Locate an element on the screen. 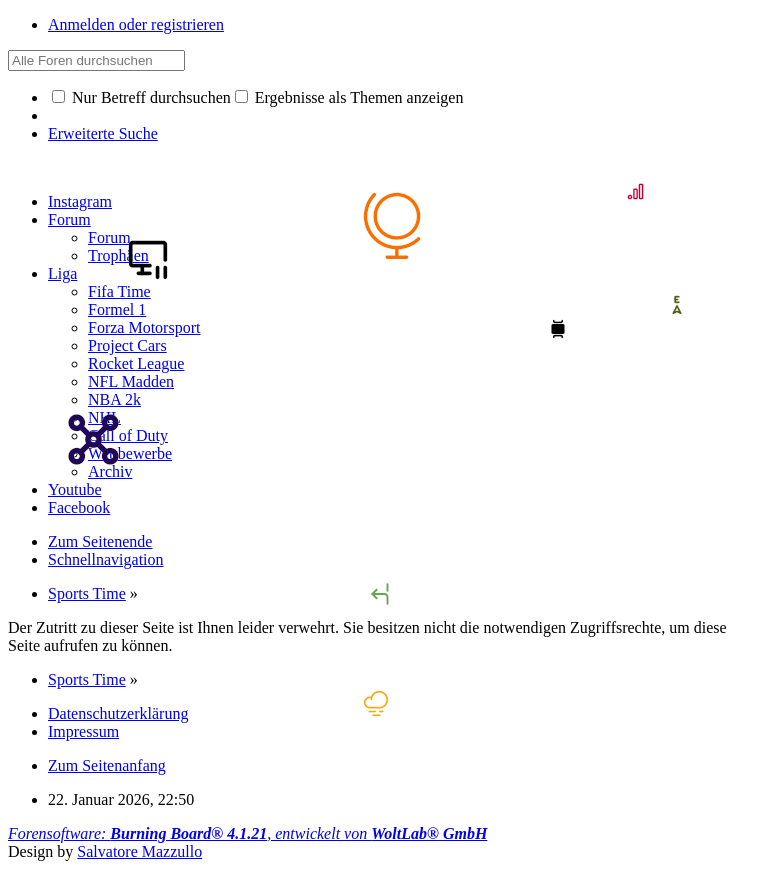  indicates foggy weather conditions is located at coordinates (376, 703).